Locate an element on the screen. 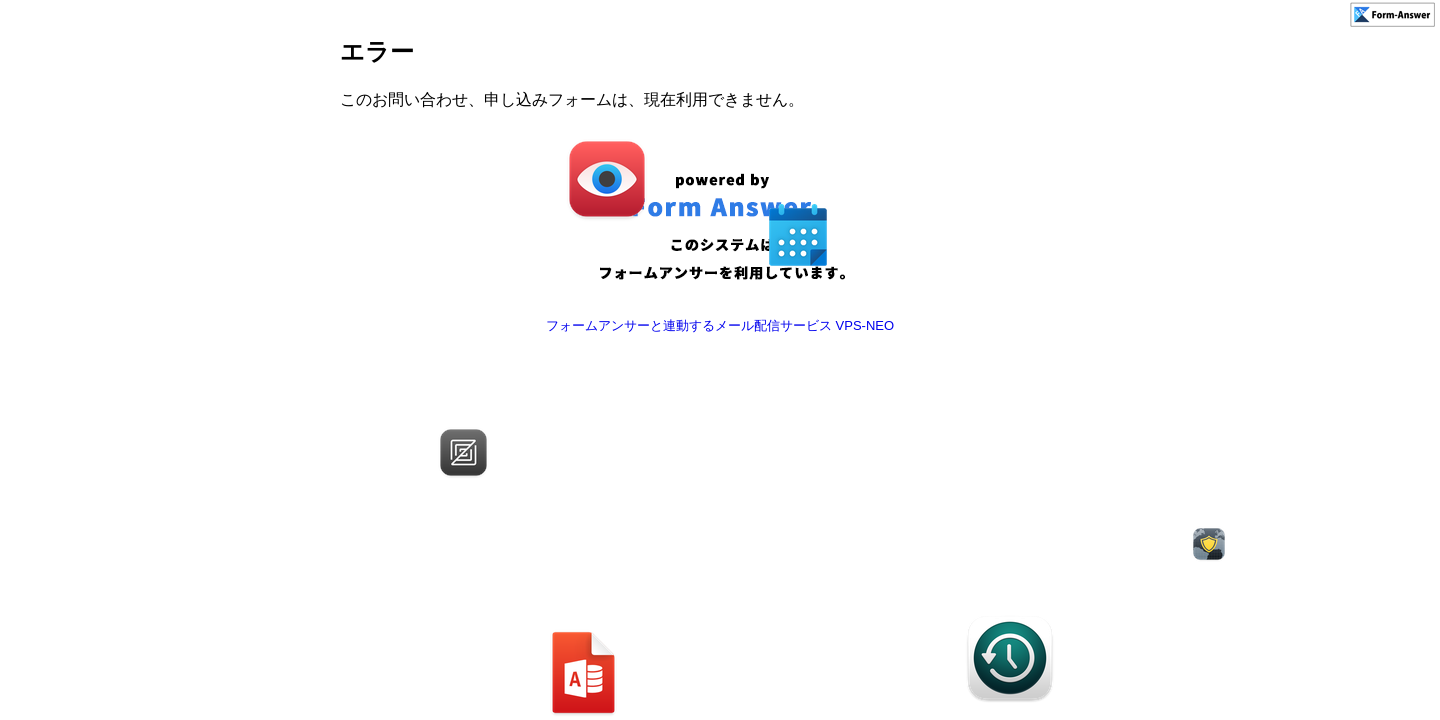 This screenshot has height=720, width=1440. open vpn settings and preferences is located at coordinates (1209, 544).